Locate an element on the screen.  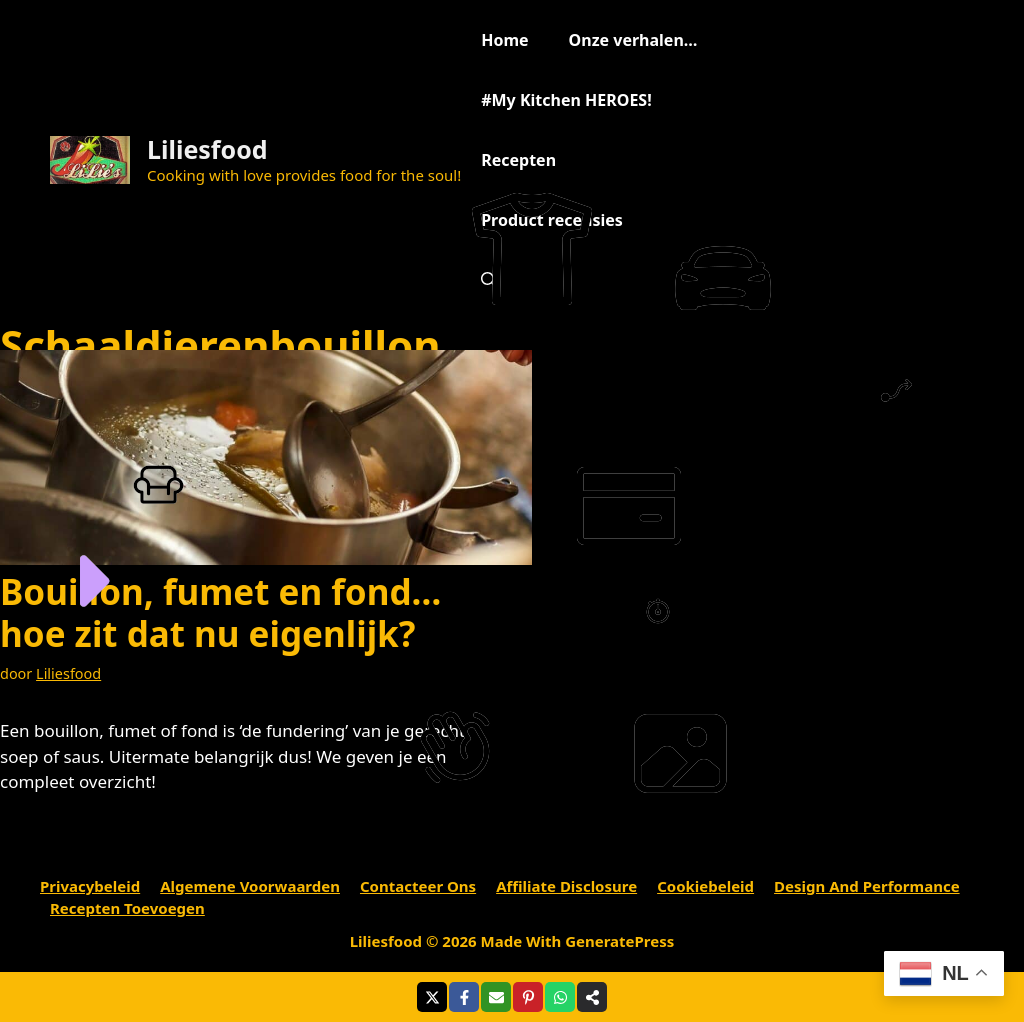
manage payment methods is located at coordinates (629, 506).